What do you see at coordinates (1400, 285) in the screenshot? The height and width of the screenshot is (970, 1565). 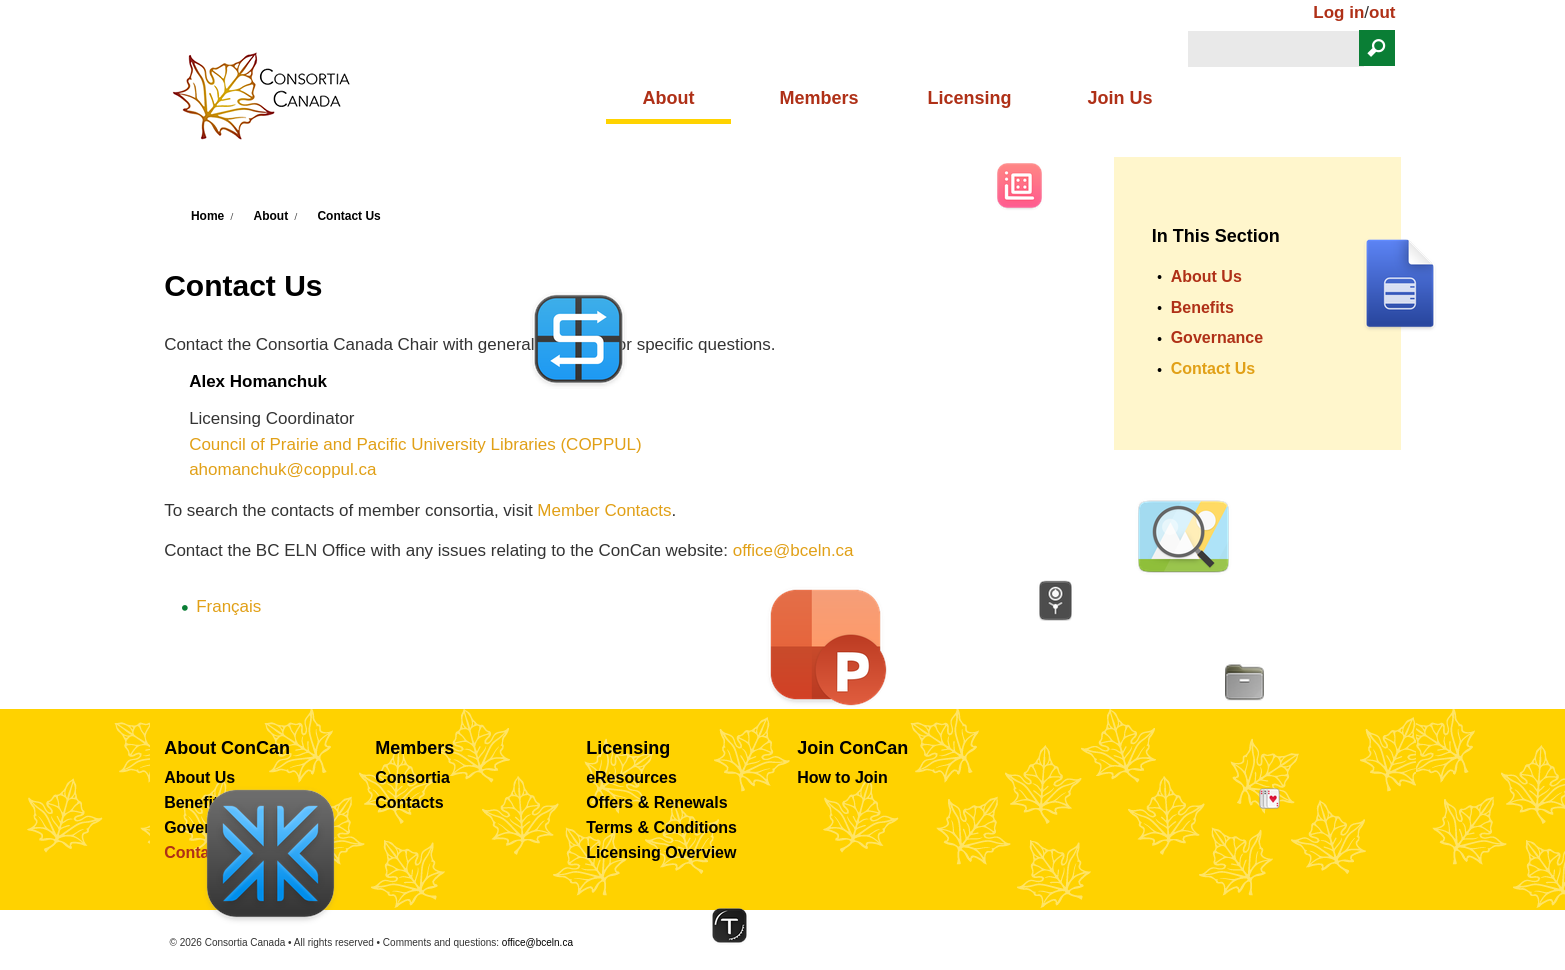 I see `SMB network workgroup file type` at bounding box center [1400, 285].